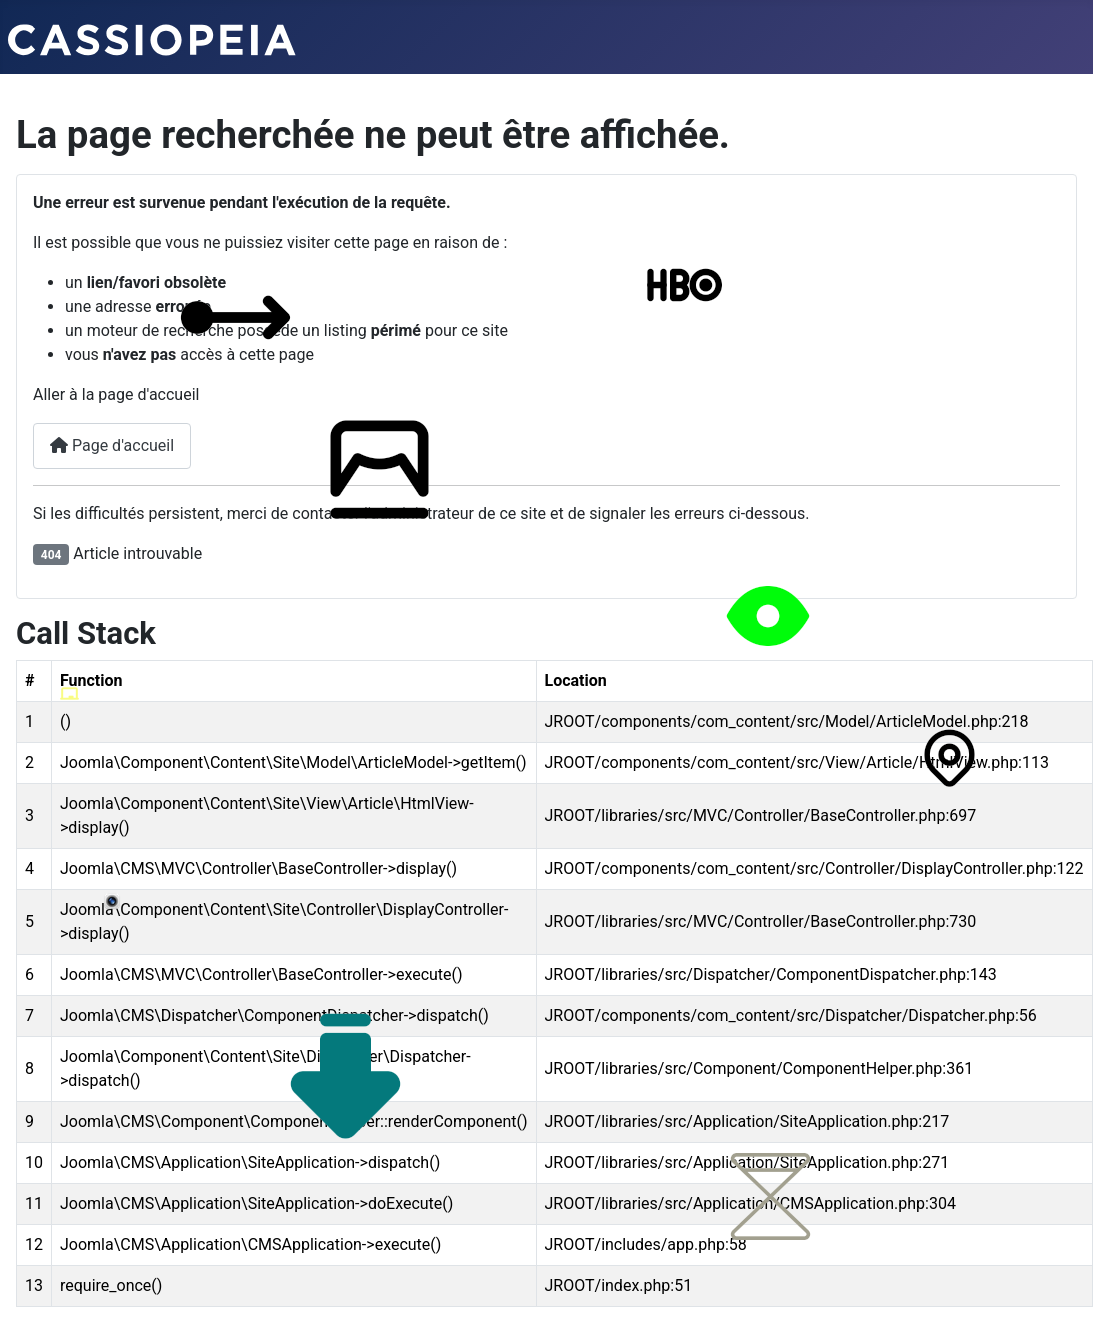 The width and height of the screenshot is (1093, 1333). I want to click on open the HBO streaming app, so click(683, 285).